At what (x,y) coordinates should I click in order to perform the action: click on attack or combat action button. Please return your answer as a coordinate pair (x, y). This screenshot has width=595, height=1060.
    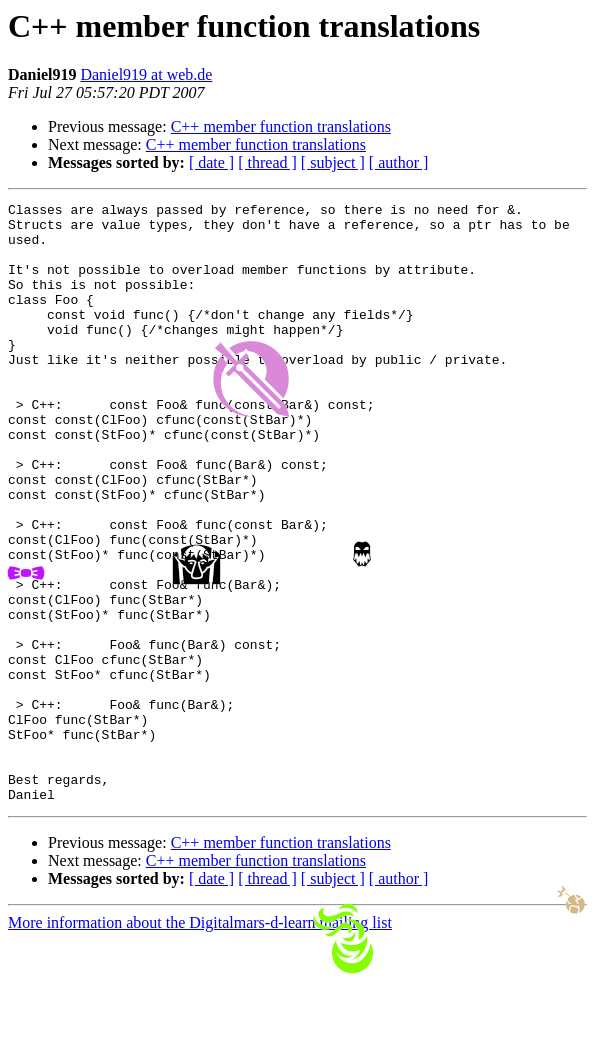
    Looking at the image, I should click on (251, 379).